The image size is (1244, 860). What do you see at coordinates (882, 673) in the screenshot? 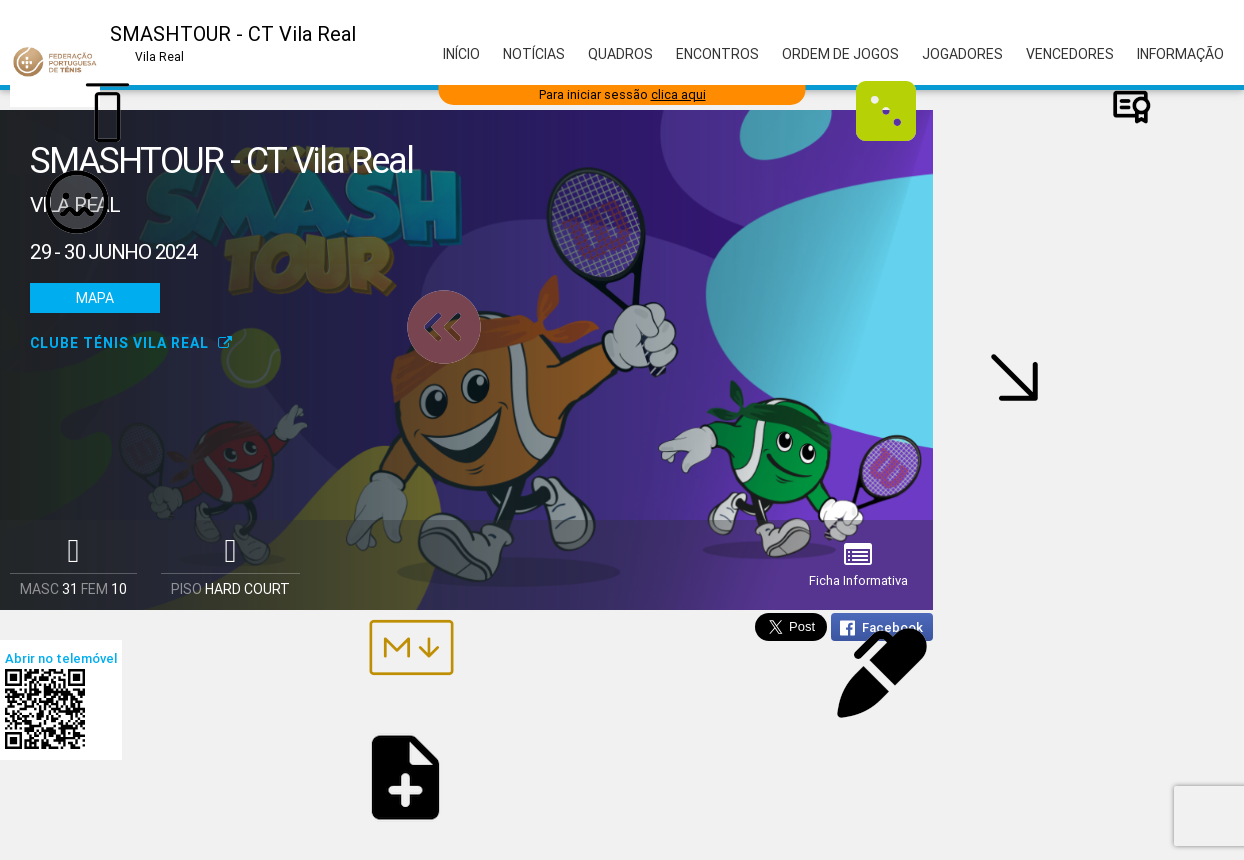
I see `select the marker or highlighter tool` at bounding box center [882, 673].